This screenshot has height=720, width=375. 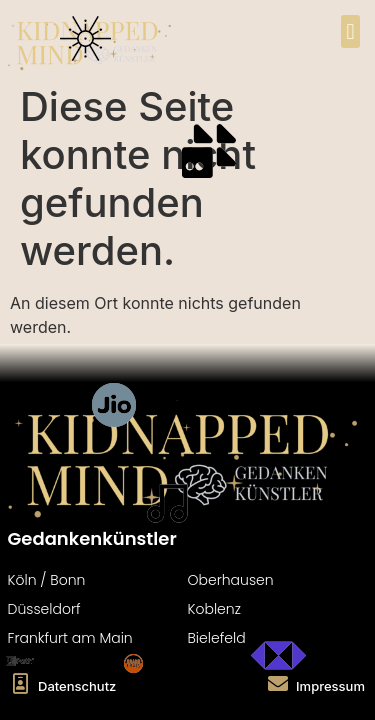 I want to click on access music library or player, so click(x=170, y=503).